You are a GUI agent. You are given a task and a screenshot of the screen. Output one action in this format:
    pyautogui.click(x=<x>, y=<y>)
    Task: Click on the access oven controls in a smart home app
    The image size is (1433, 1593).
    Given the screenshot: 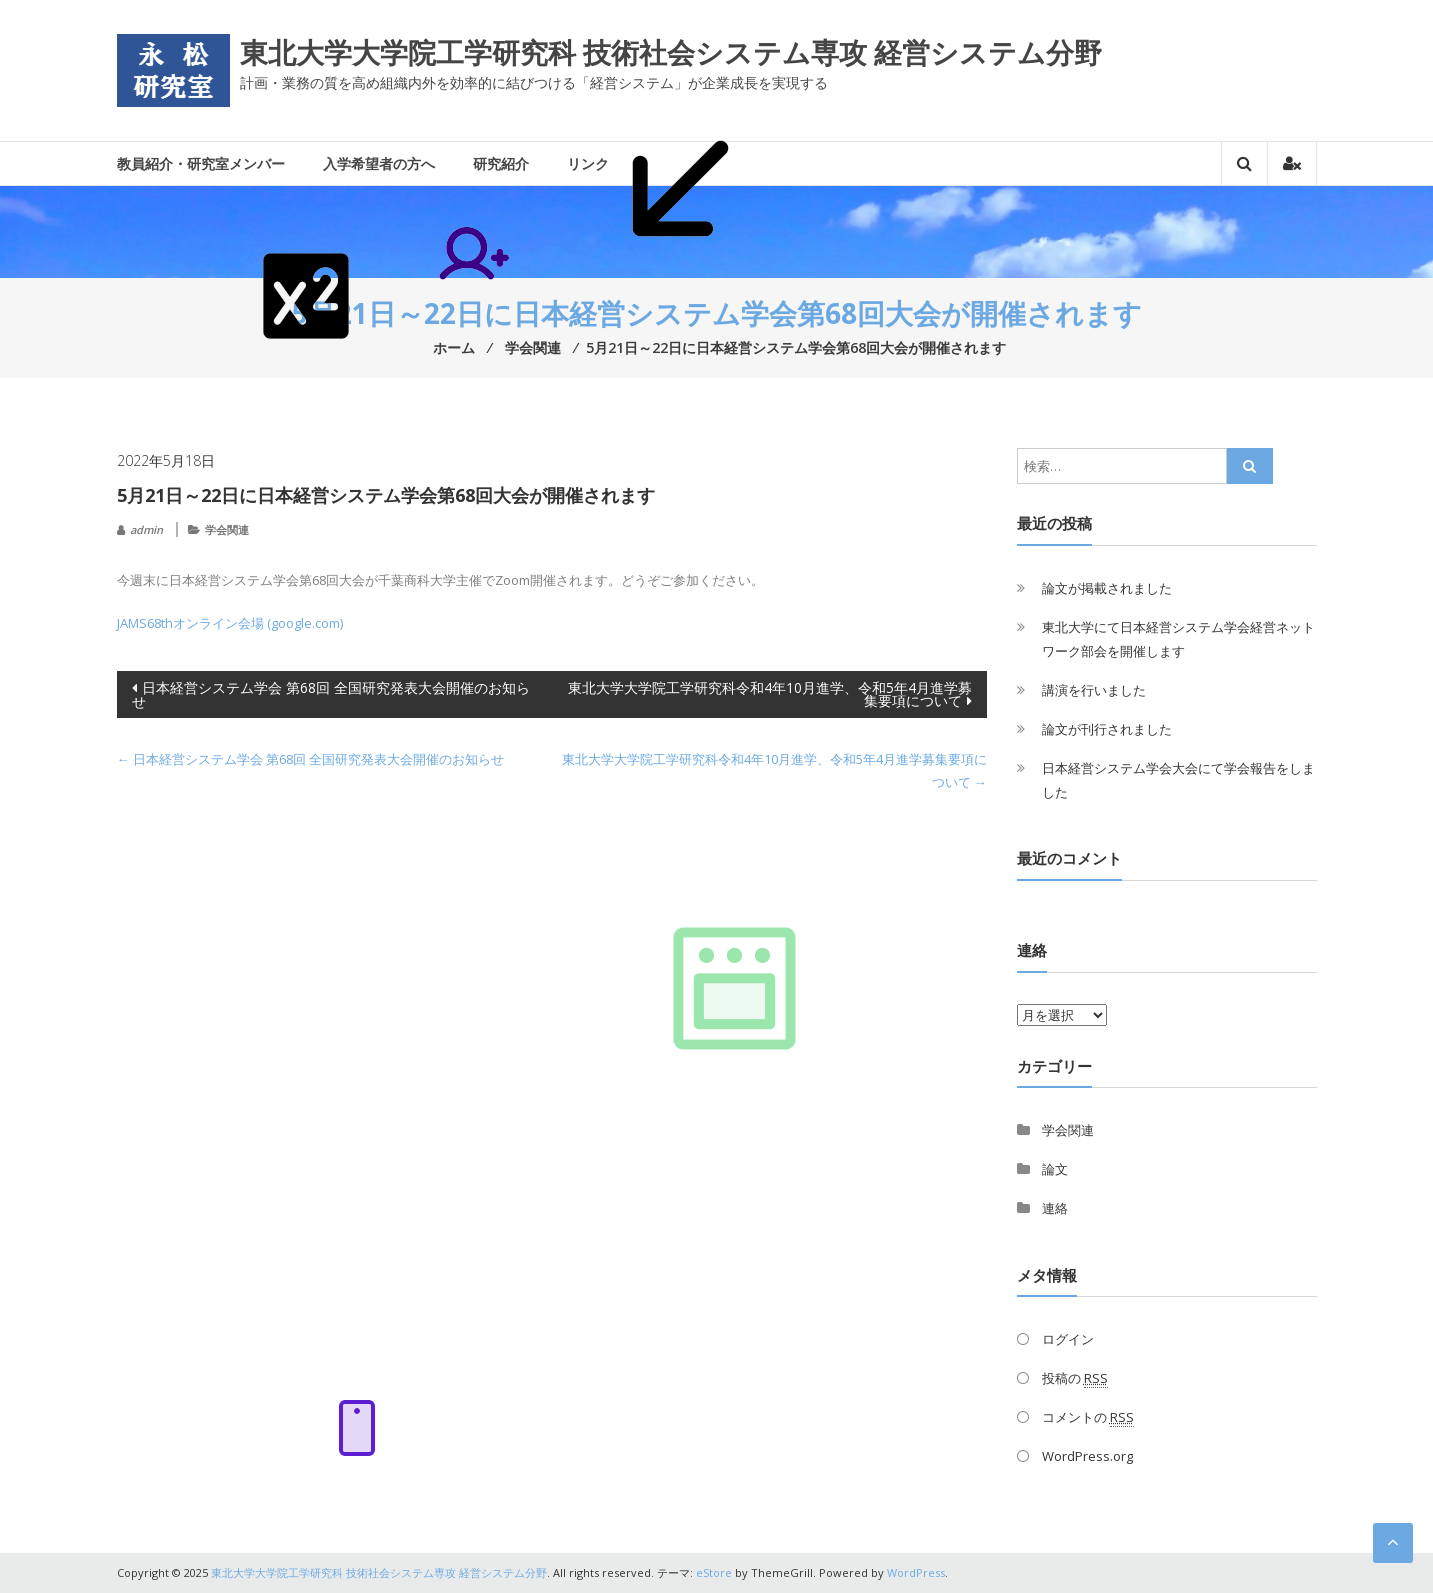 What is the action you would take?
    pyautogui.click(x=734, y=988)
    